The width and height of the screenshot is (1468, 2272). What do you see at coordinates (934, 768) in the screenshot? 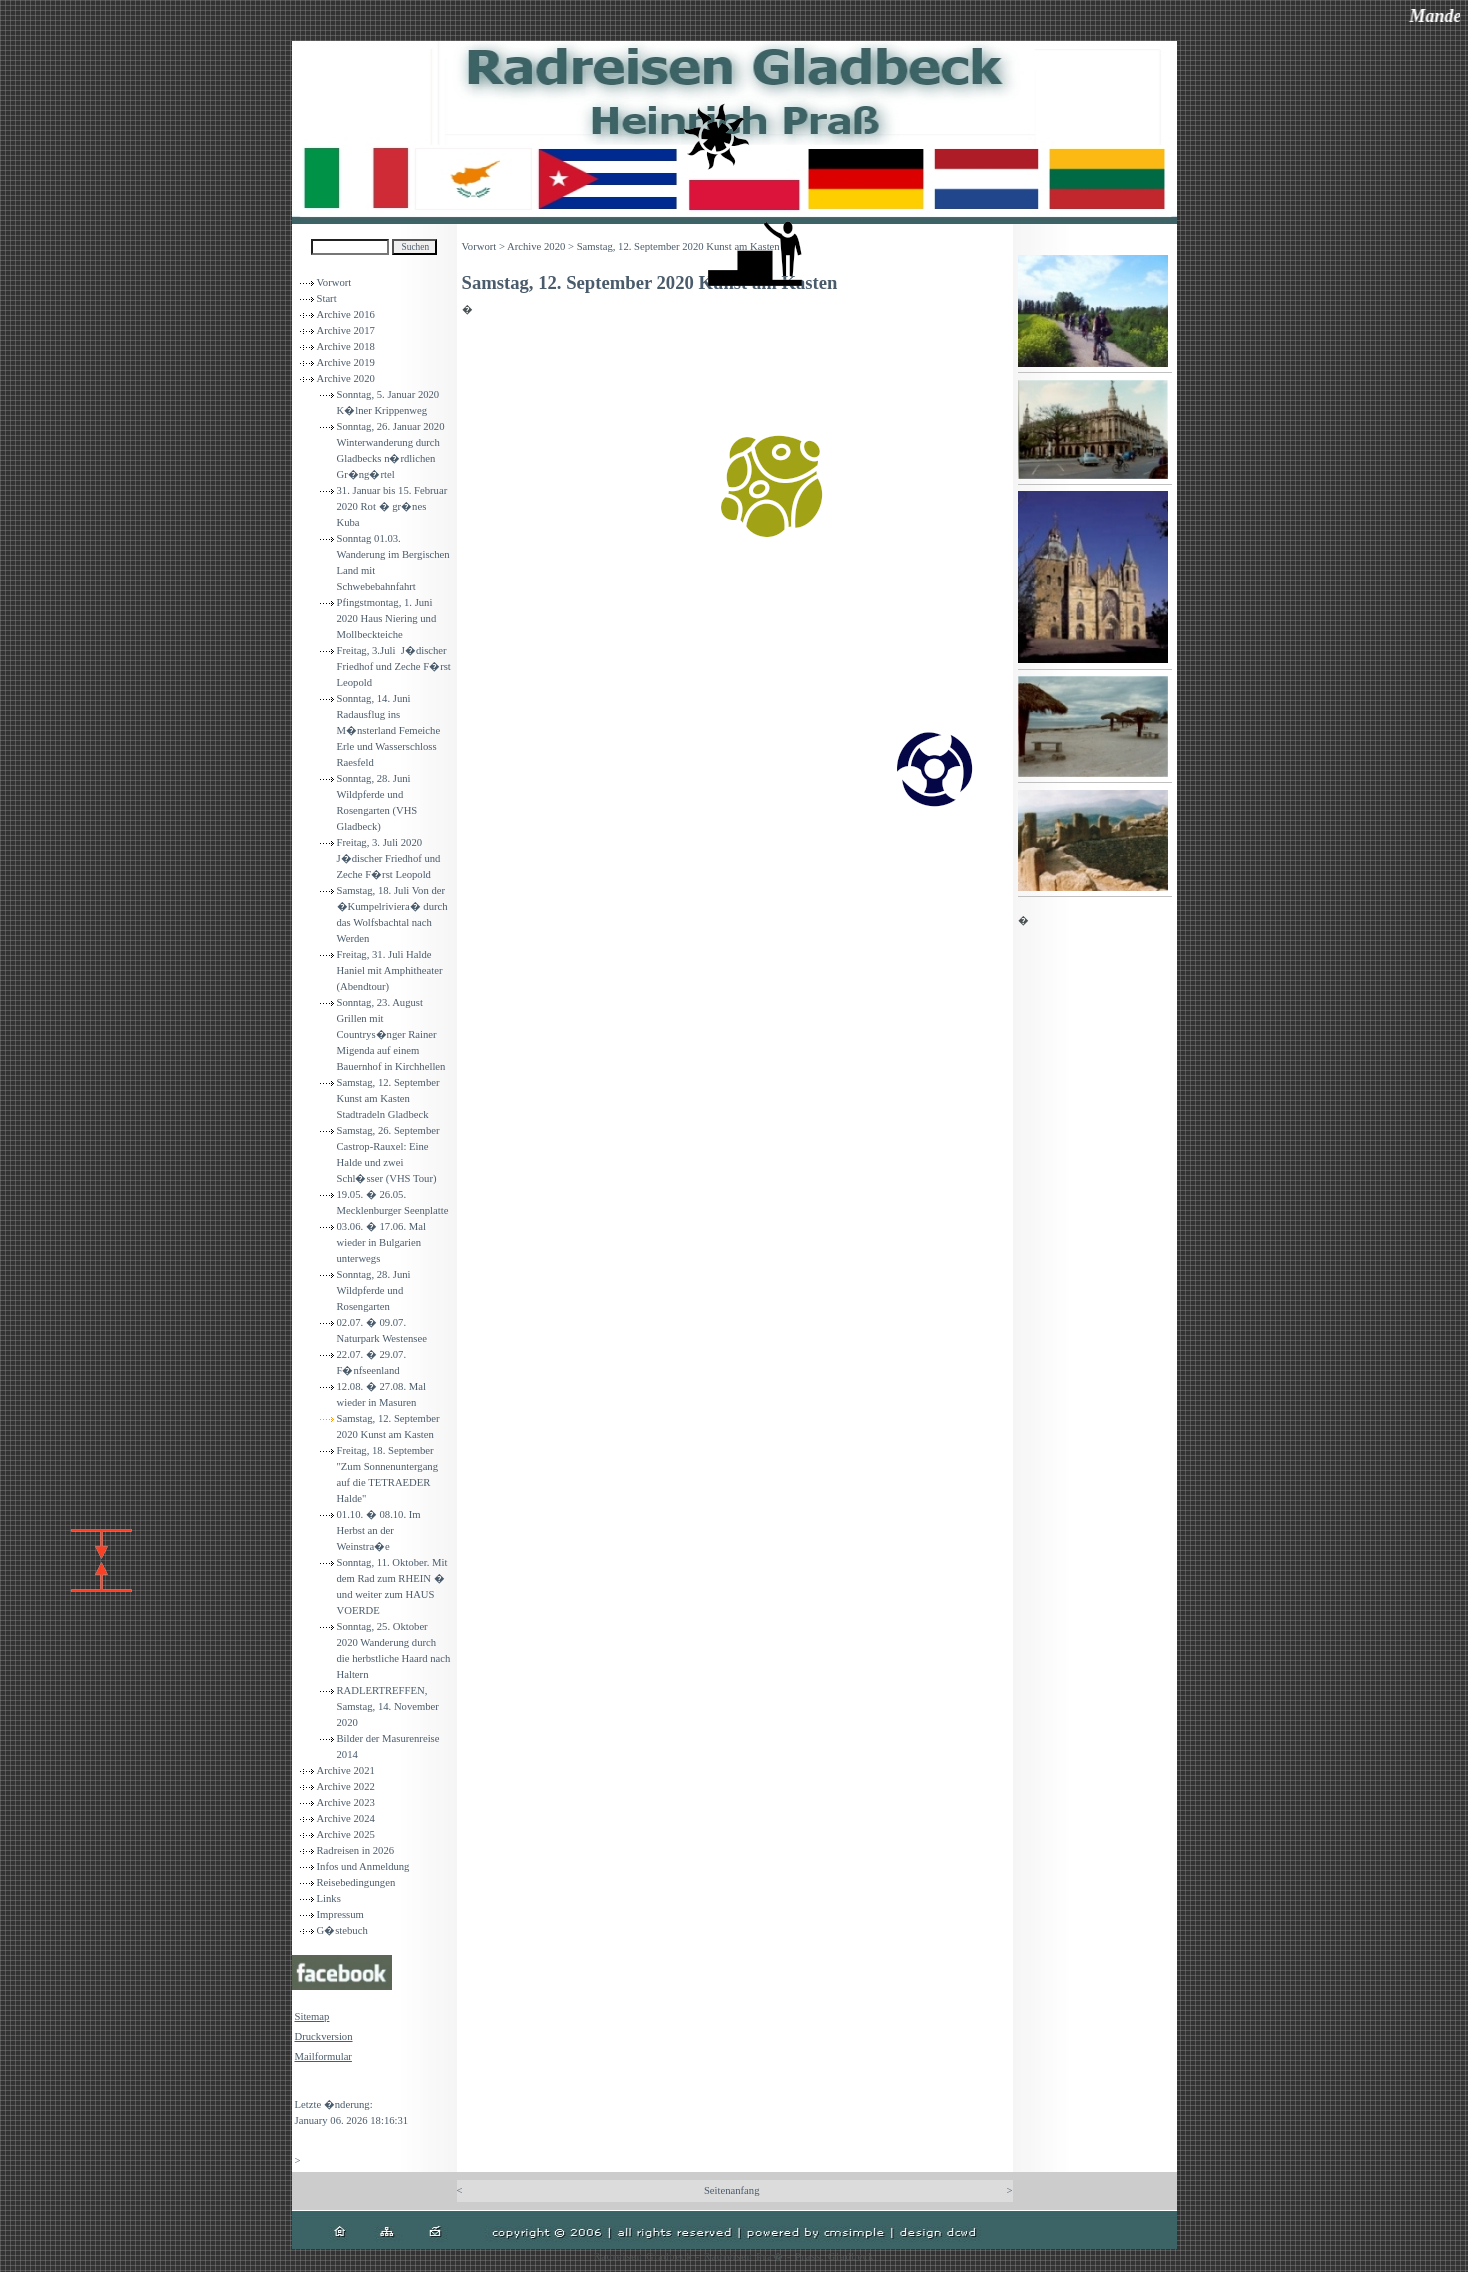
I see `throwing weapon or shuriken item in game inventory` at bounding box center [934, 768].